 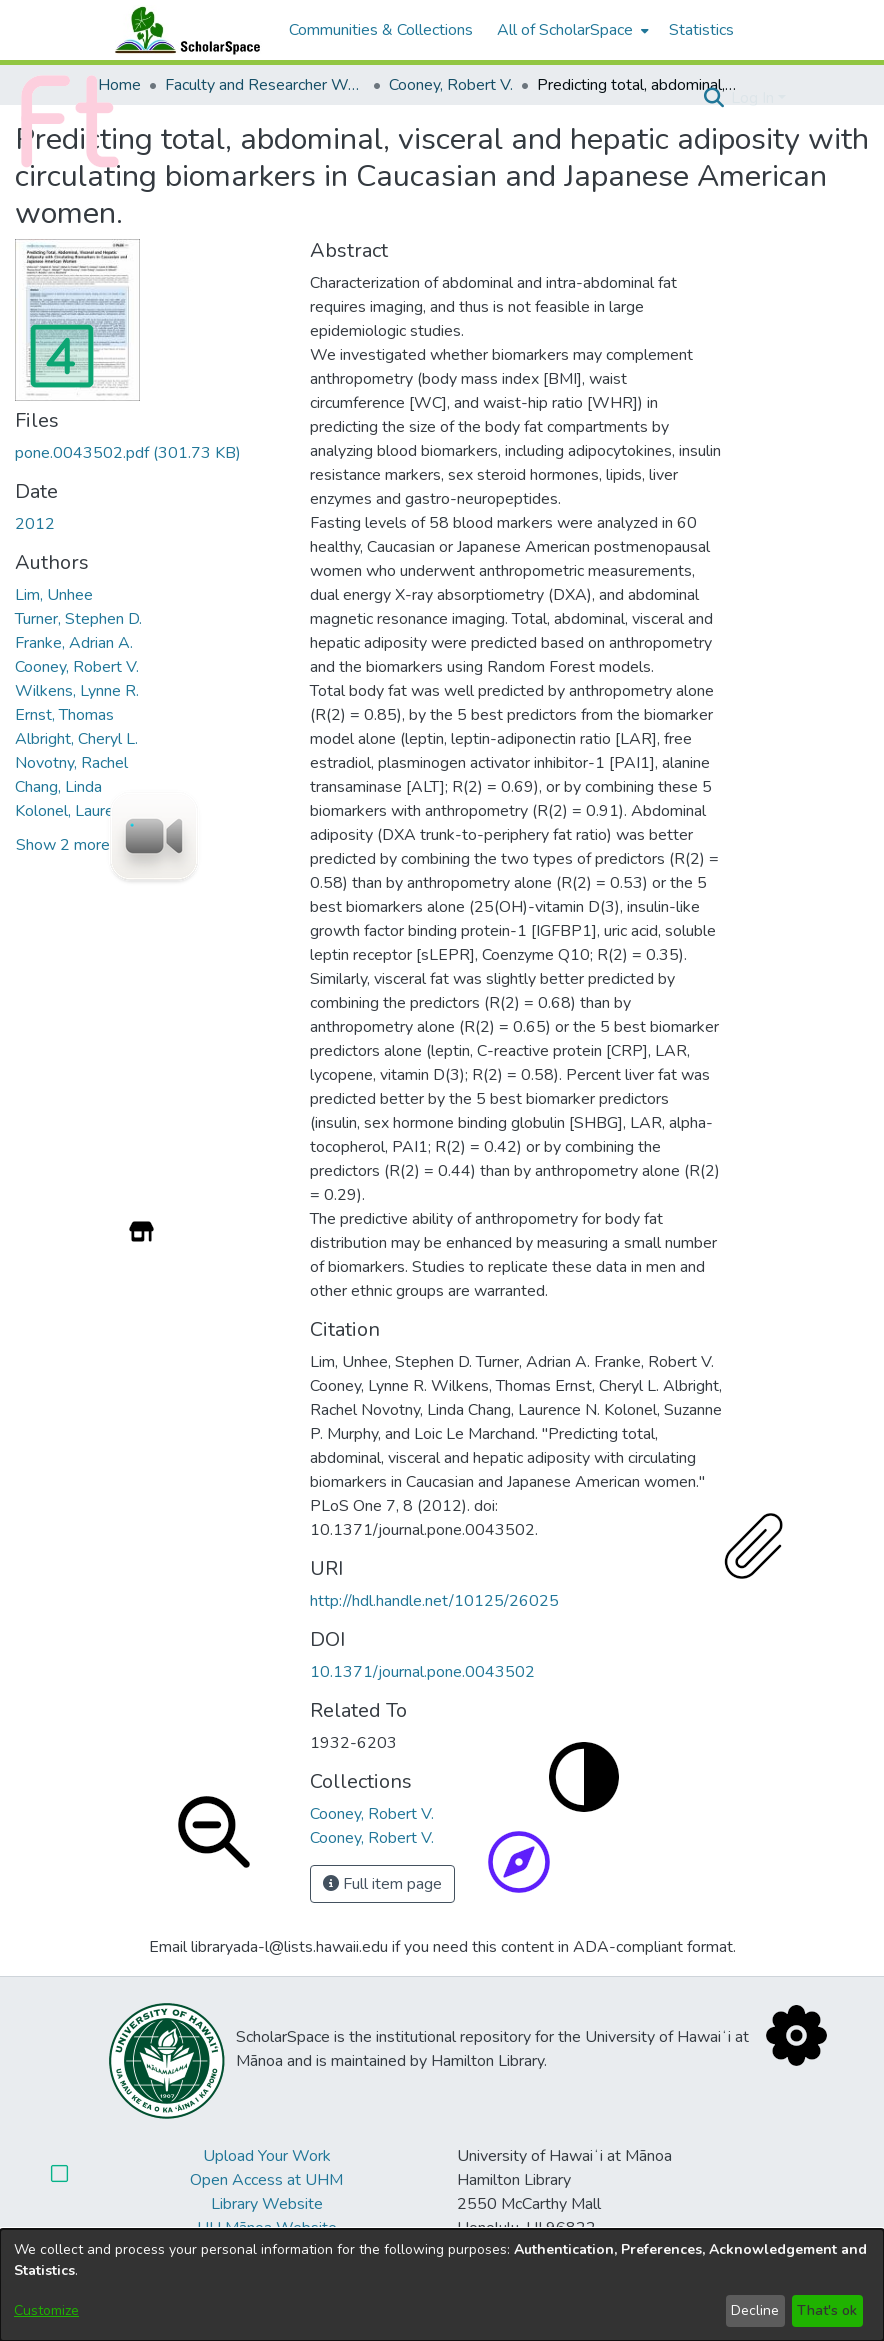 What do you see at coordinates (154, 836) in the screenshot?
I see `open camera or start video recording` at bounding box center [154, 836].